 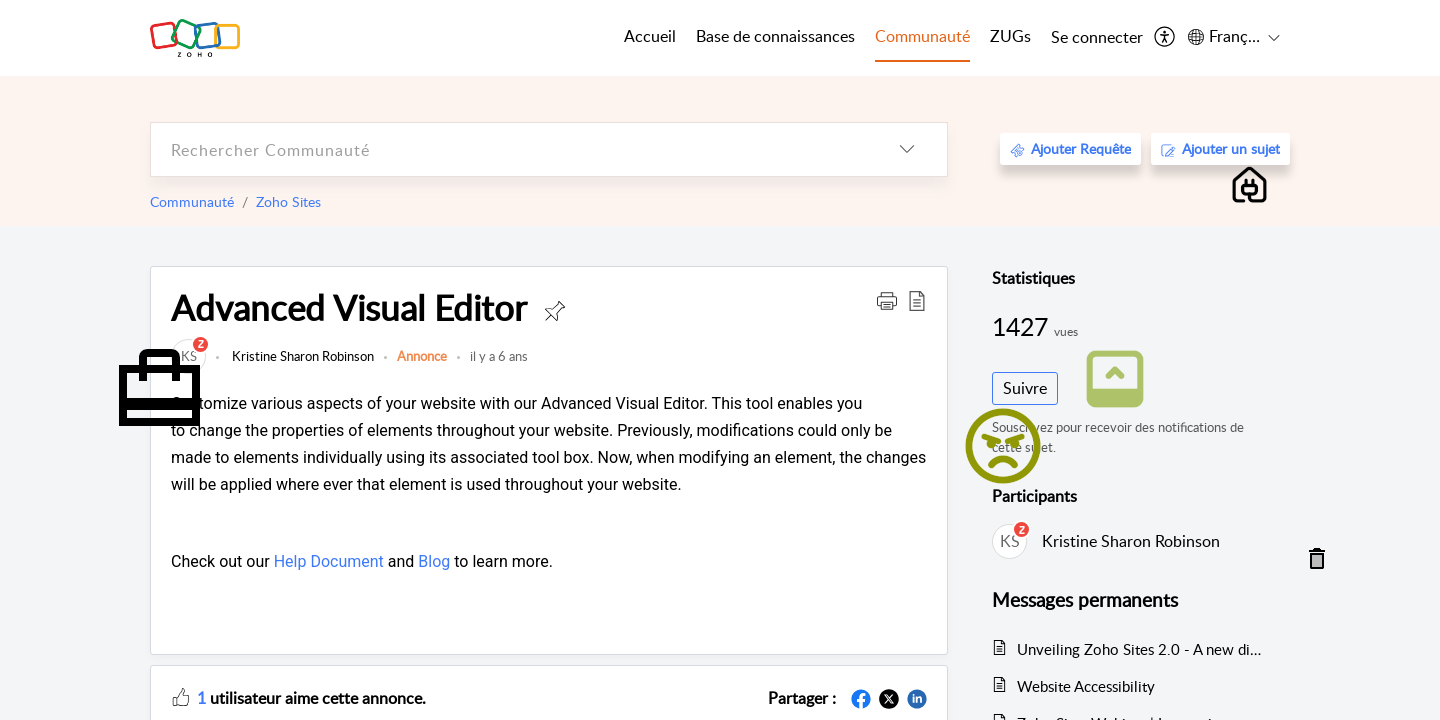 What do you see at coordinates (1003, 446) in the screenshot?
I see `express anger or frustration in a reaction` at bounding box center [1003, 446].